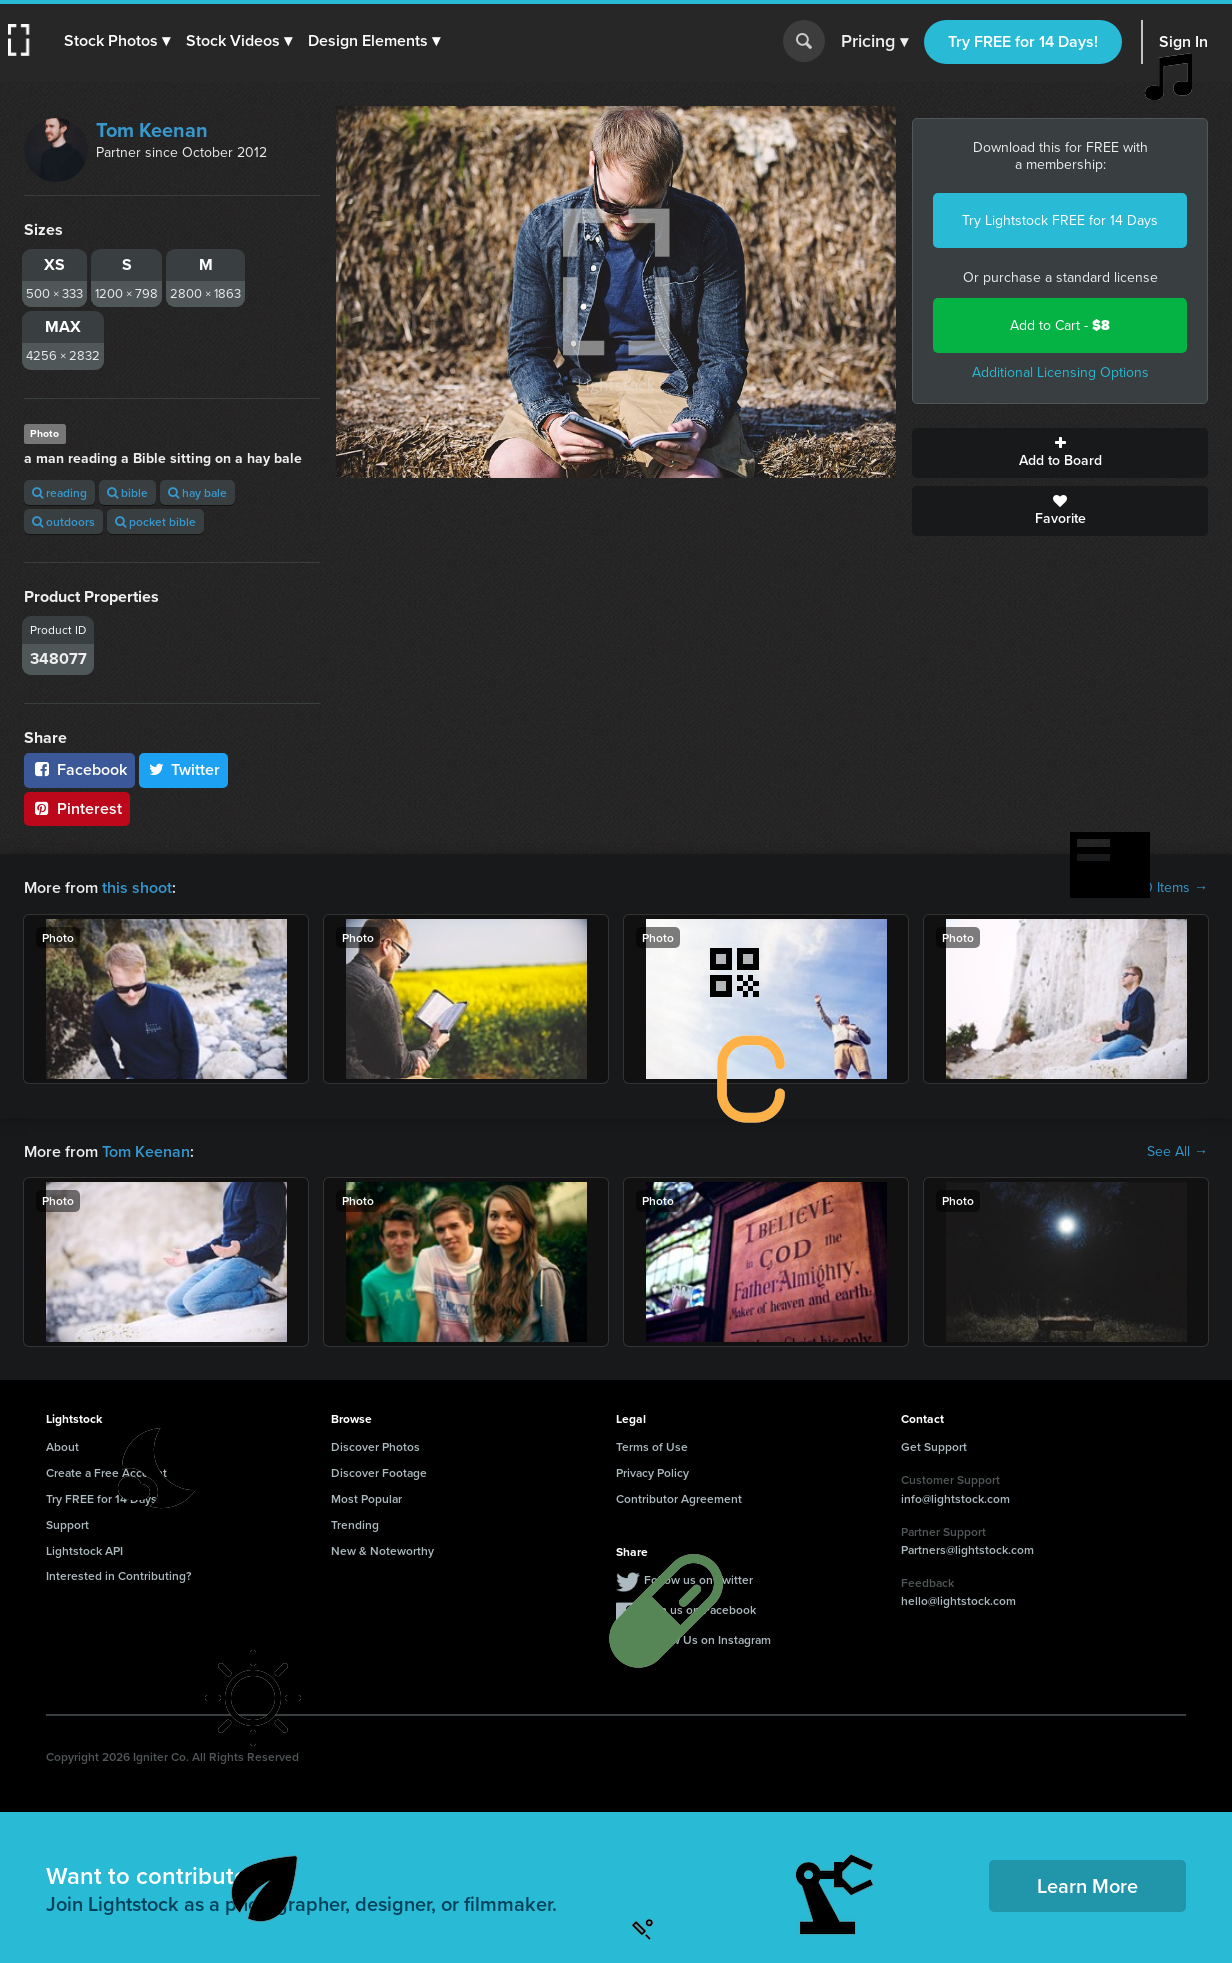 The width and height of the screenshot is (1232, 1963). Describe the element at coordinates (751, 1079) in the screenshot. I see `indicates a "C" grade or rating` at that location.